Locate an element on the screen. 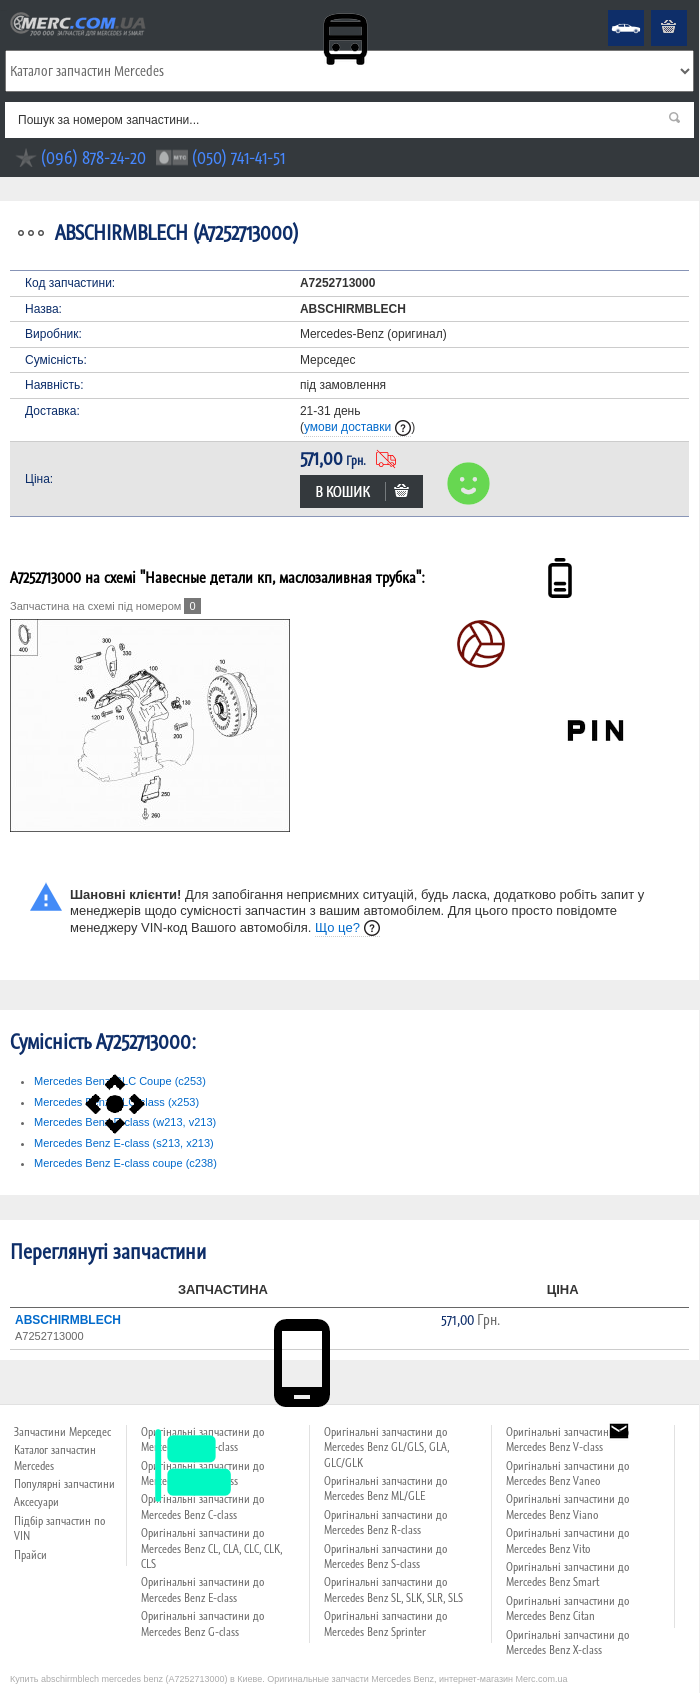  get bus directions or routes is located at coordinates (345, 40).